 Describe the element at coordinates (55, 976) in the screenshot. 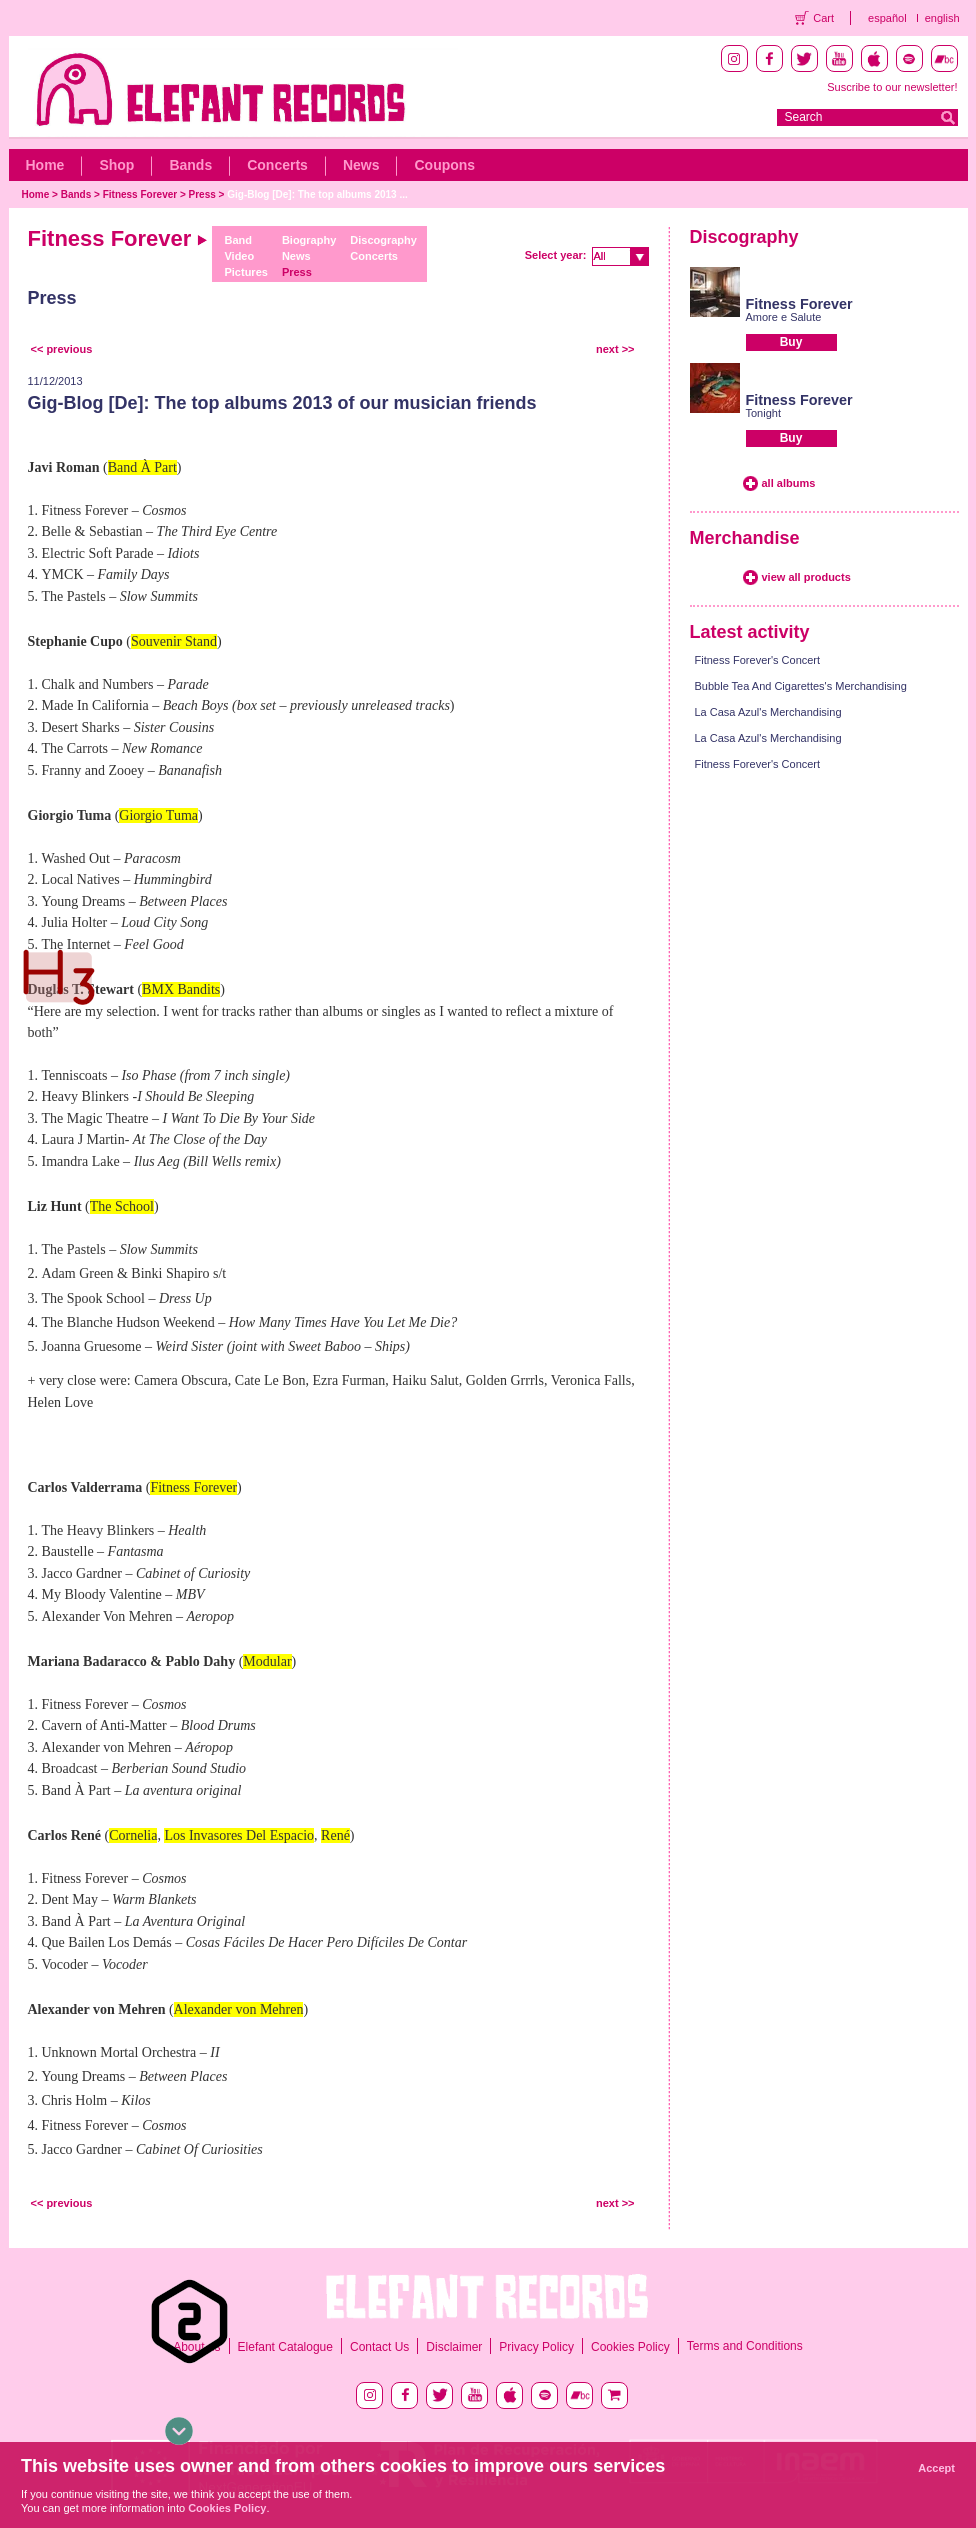

I see `format text as heading level 3` at that location.